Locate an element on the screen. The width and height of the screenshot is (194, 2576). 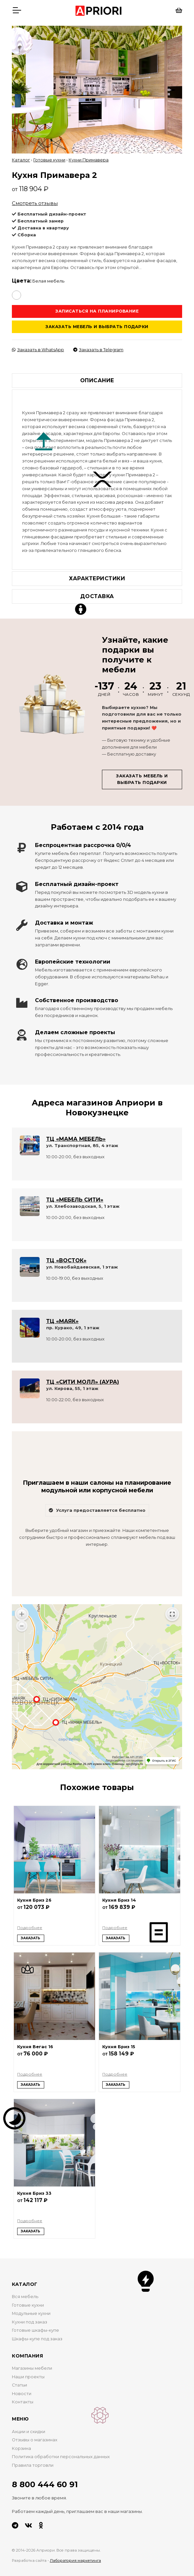
indicates content requiring attribution under creative commons license is located at coordinates (81, 609).